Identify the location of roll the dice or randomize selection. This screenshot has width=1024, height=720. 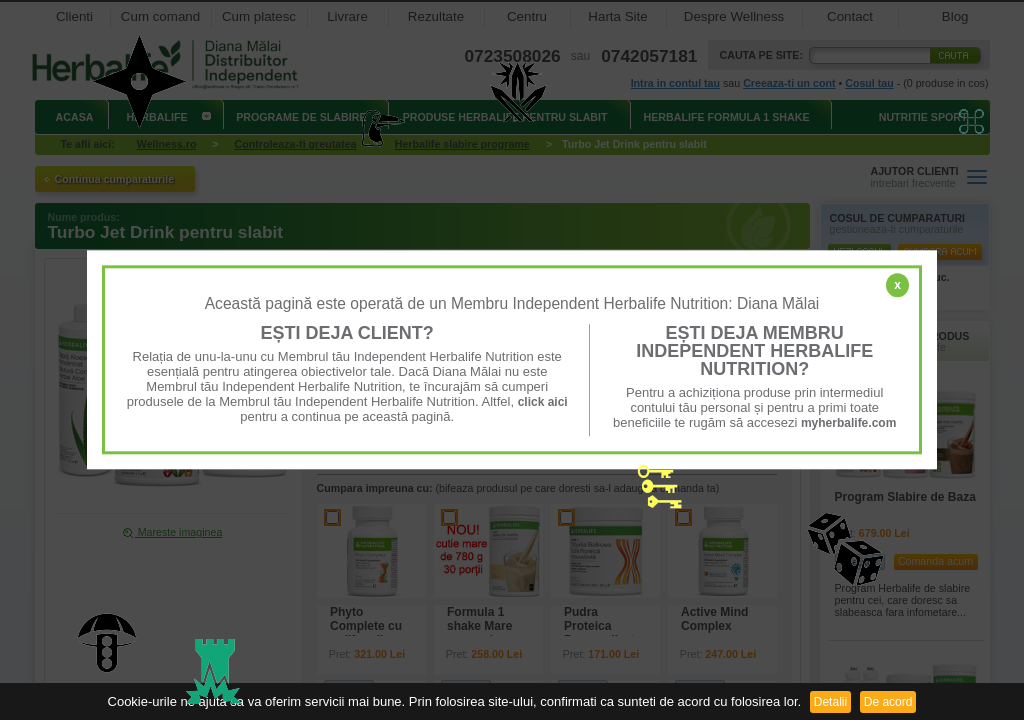
(845, 549).